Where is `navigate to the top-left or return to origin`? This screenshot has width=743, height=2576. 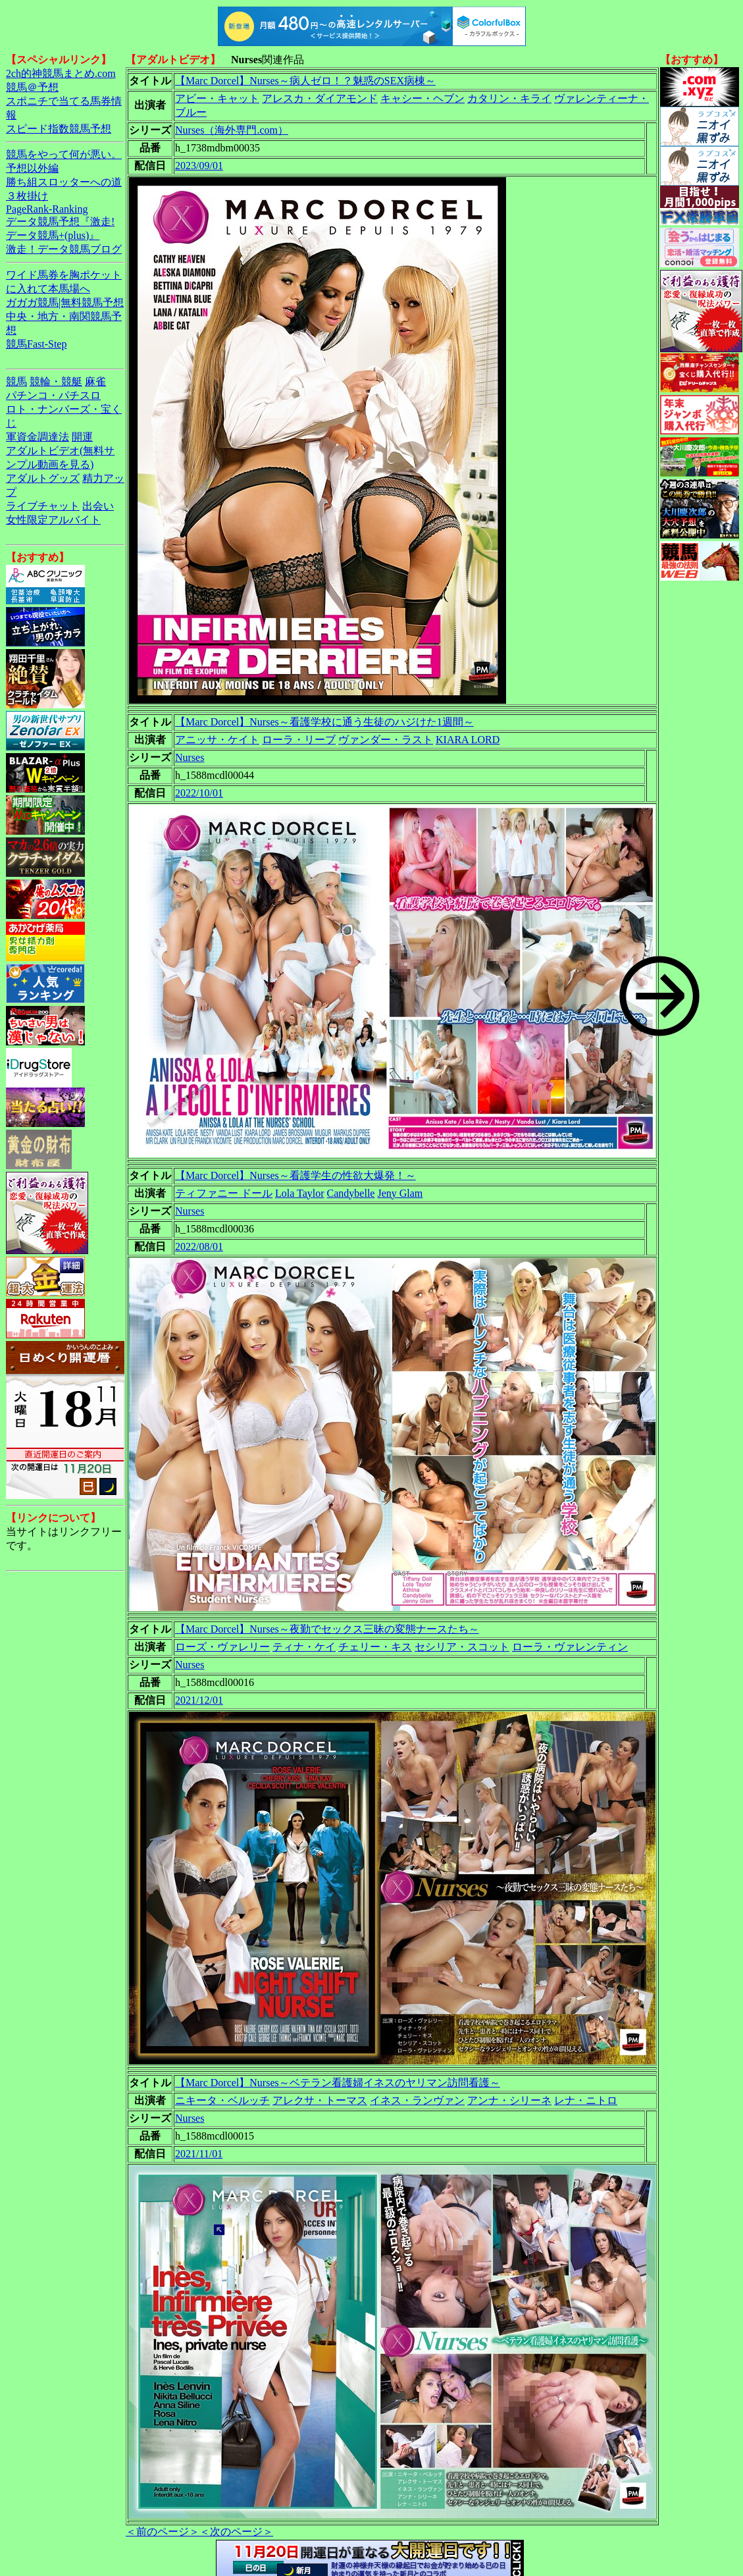
navigate to the top-left or return to origin is located at coordinates (219, 2230).